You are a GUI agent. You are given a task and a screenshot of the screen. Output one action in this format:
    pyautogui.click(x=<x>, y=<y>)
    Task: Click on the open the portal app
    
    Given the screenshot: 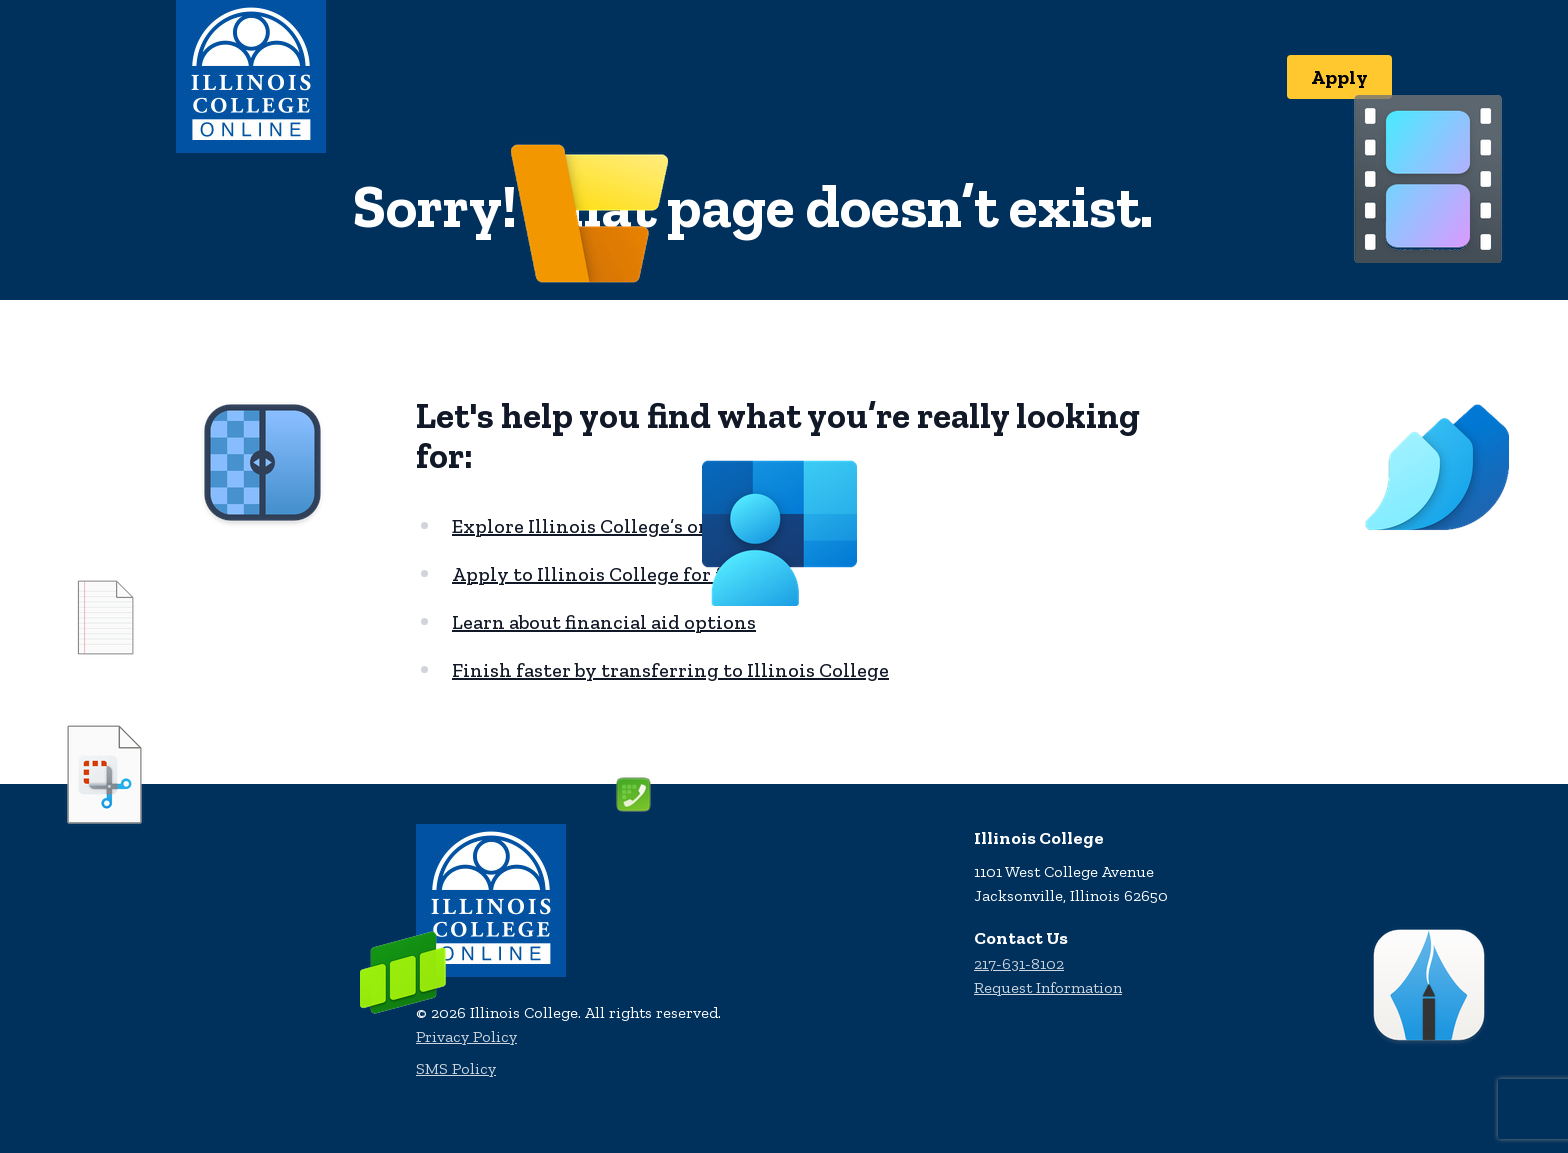 What is the action you would take?
    pyautogui.click(x=779, y=528)
    